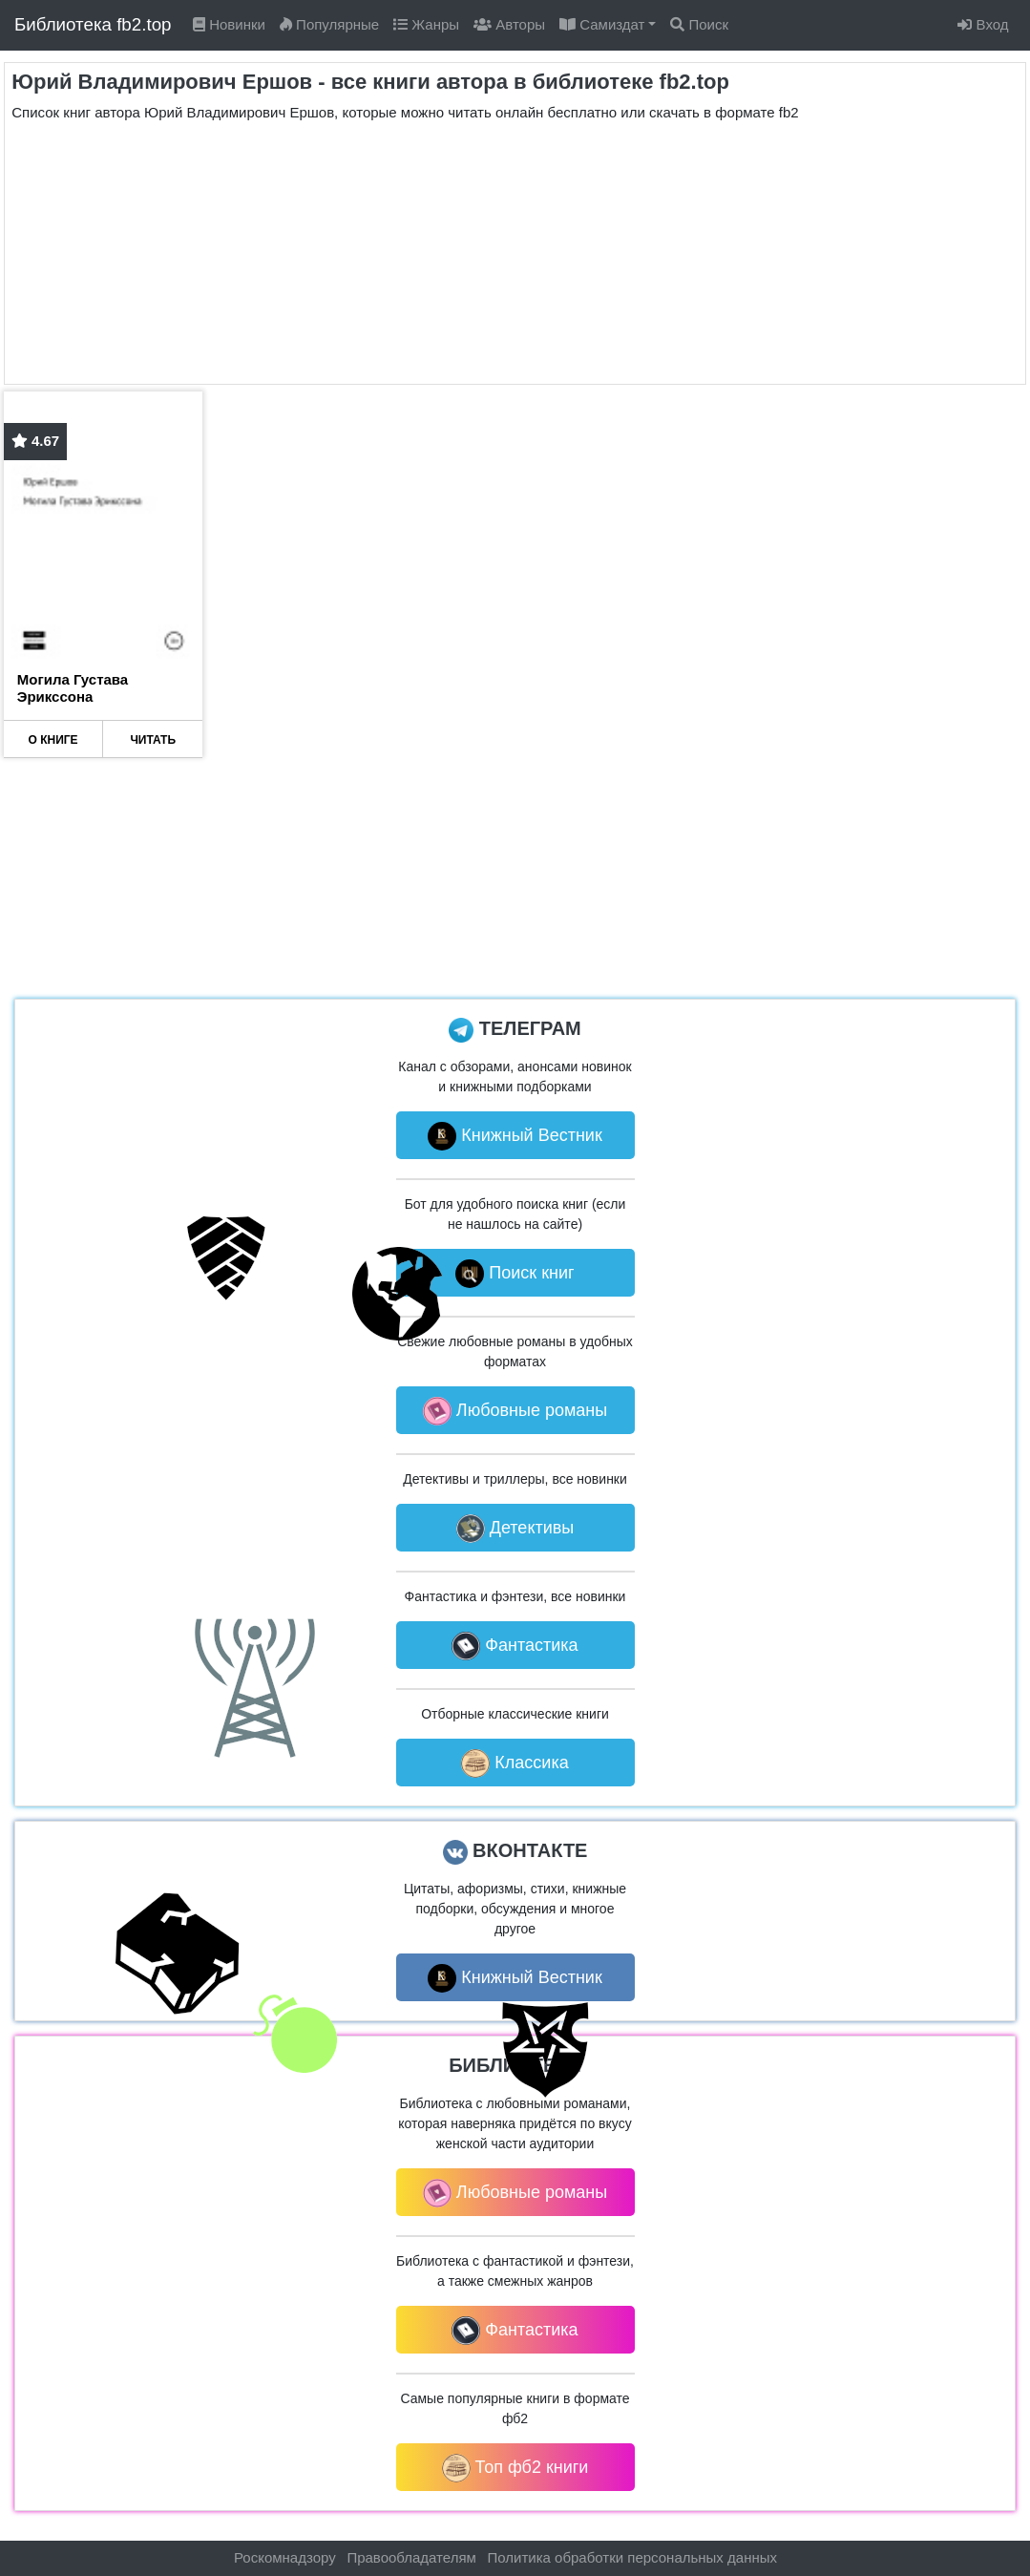 The image size is (1030, 2576). I want to click on broadcast or transmit a signal, so click(255, 1690).